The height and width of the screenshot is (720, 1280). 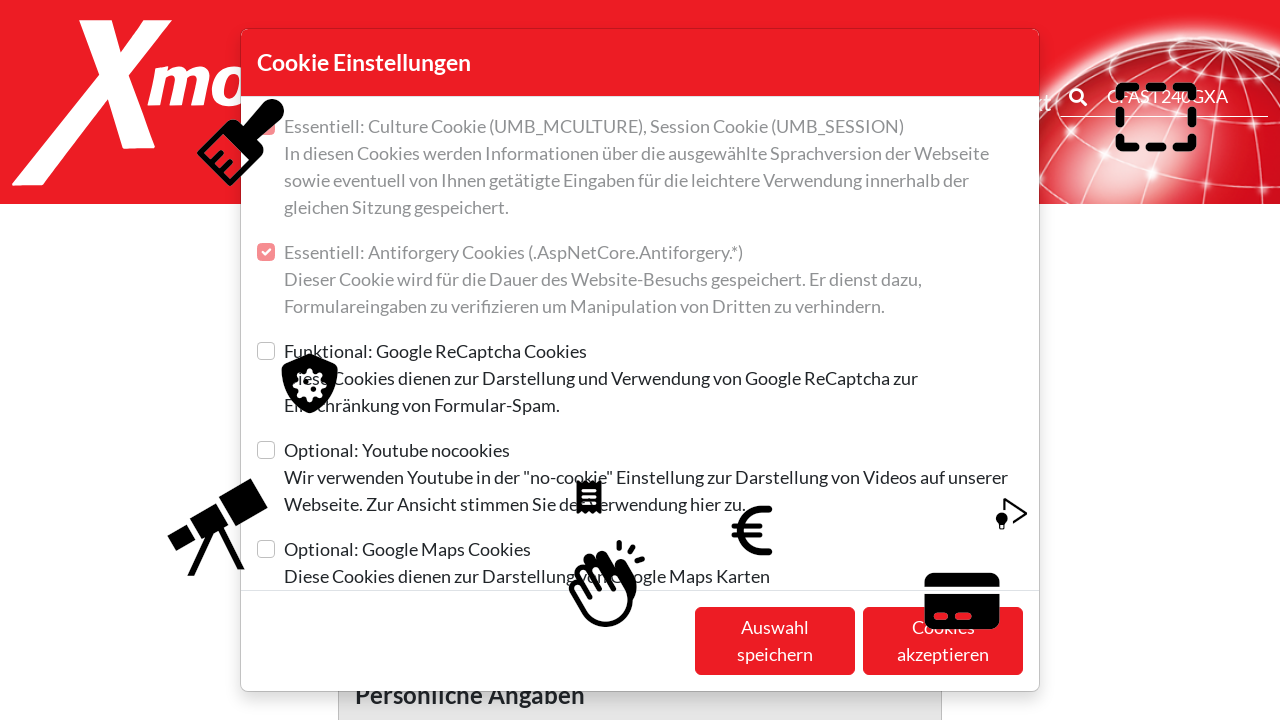 I want to click on access painting or drawing tools, so click(x=242, y=141).